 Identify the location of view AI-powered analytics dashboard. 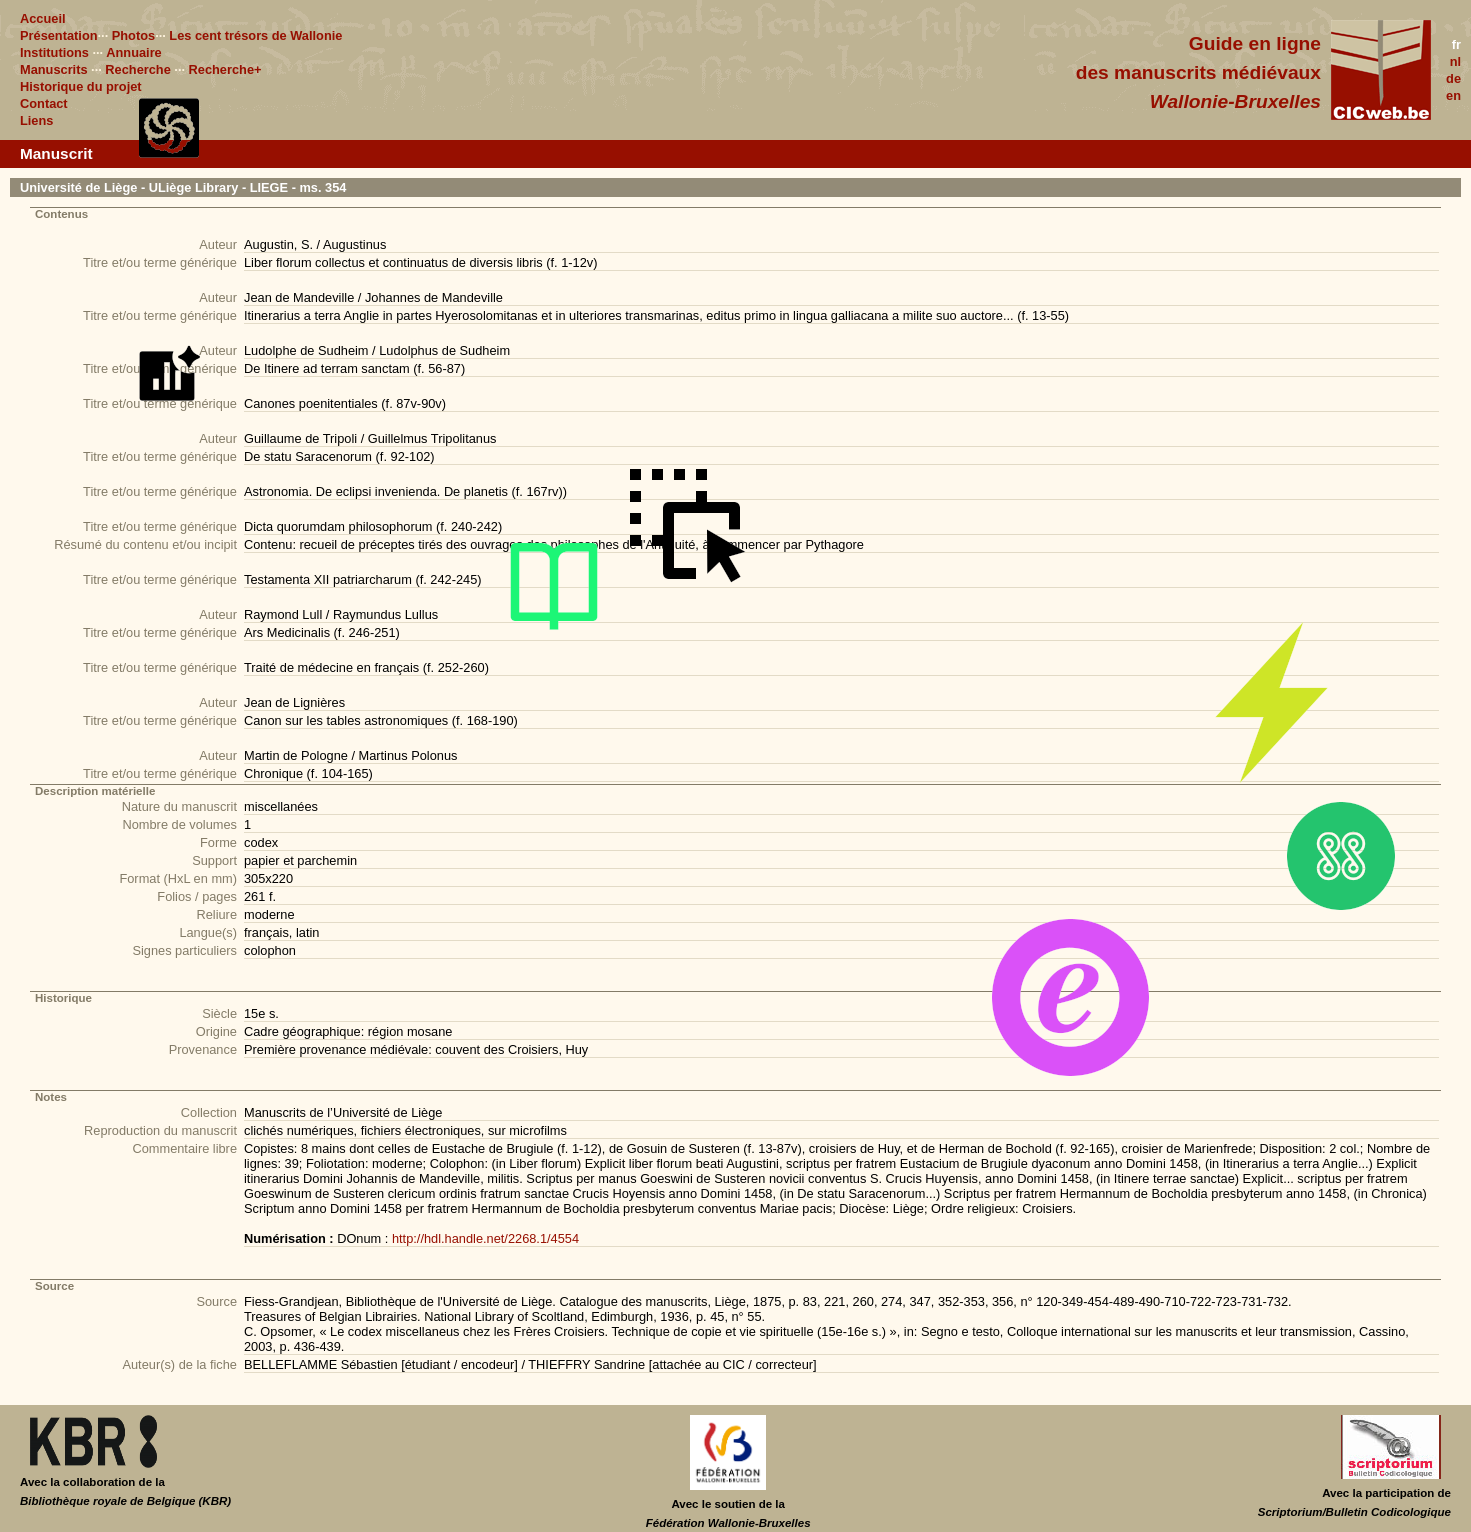
(167, 376).